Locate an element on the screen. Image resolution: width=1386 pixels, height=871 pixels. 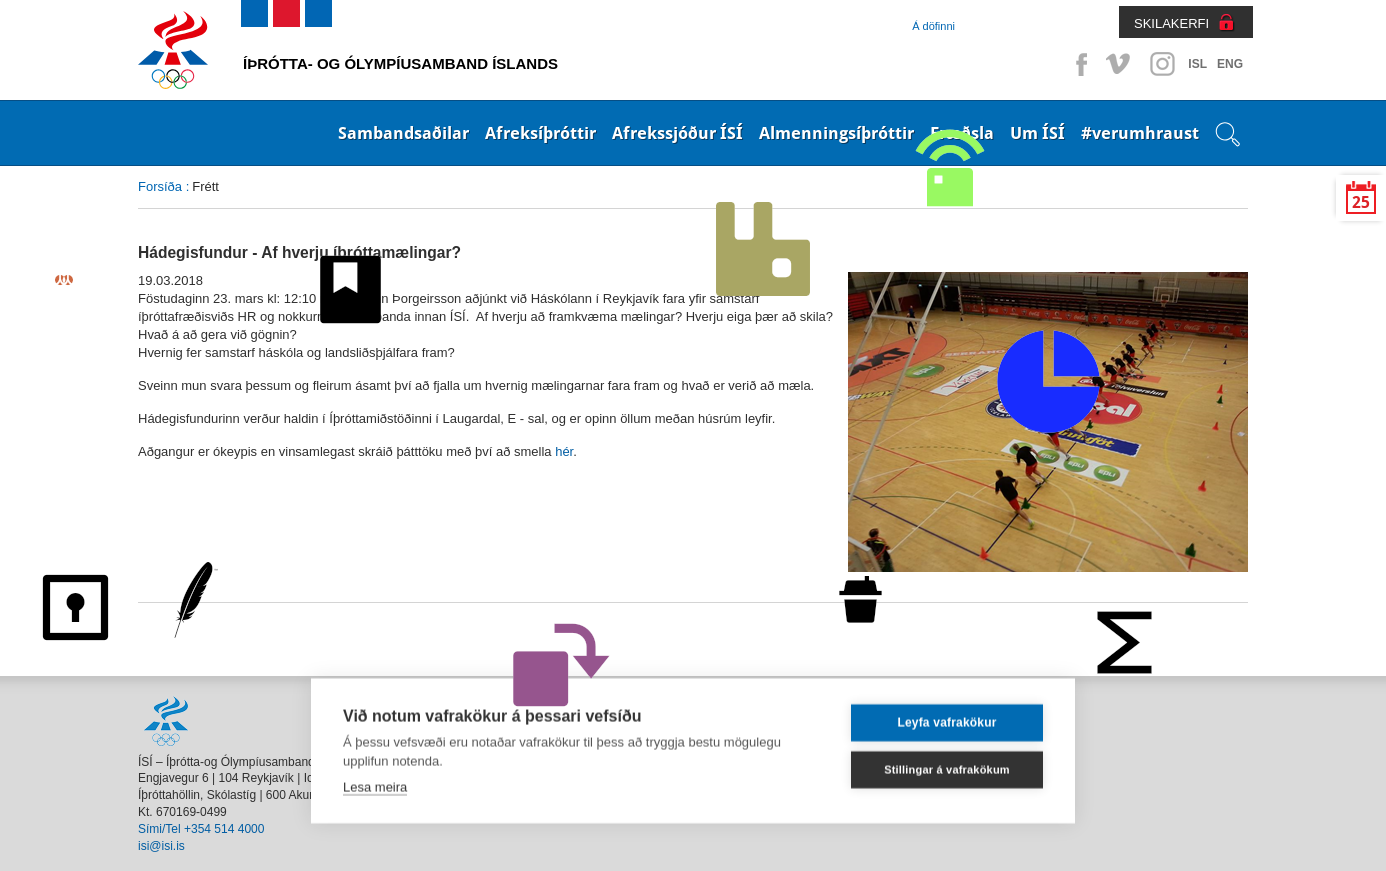
apache software foundation logo is located at coordinates (196, 600).